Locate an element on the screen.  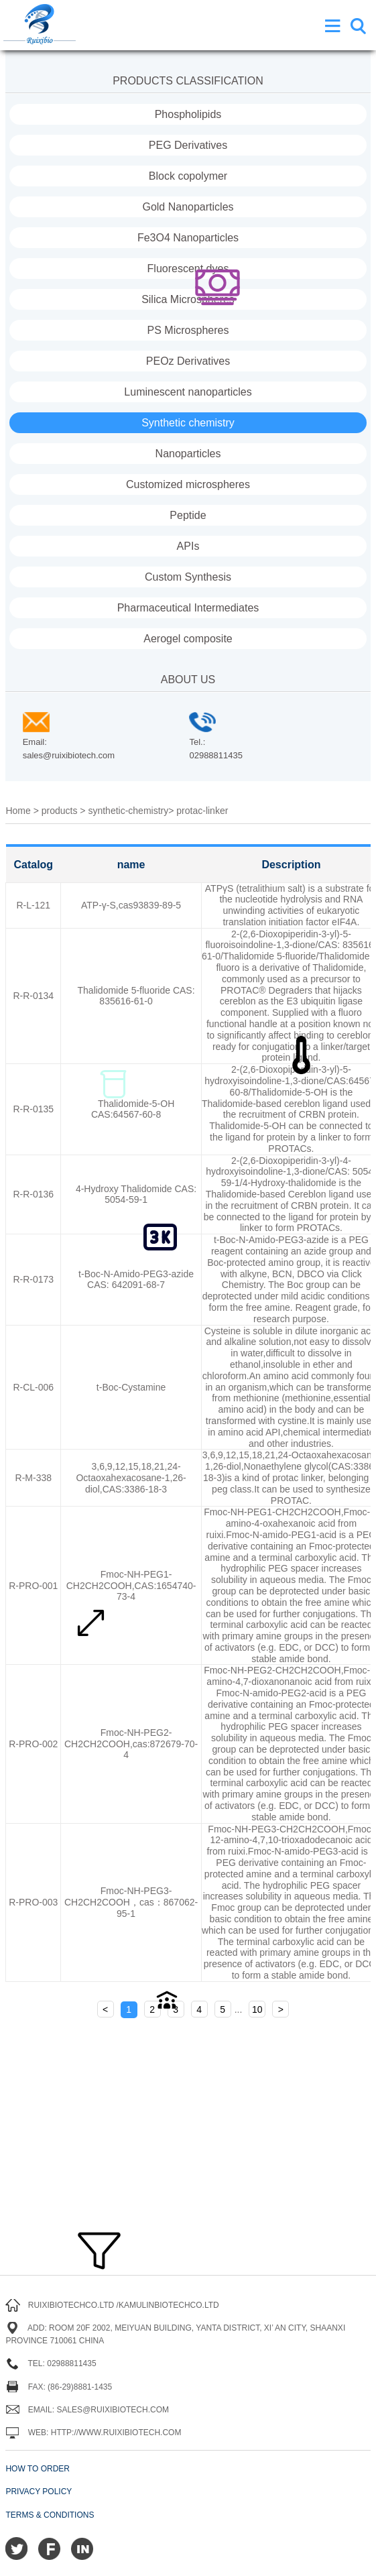
indicates 3K video resolution quality is located at coordinates (160, 1237).